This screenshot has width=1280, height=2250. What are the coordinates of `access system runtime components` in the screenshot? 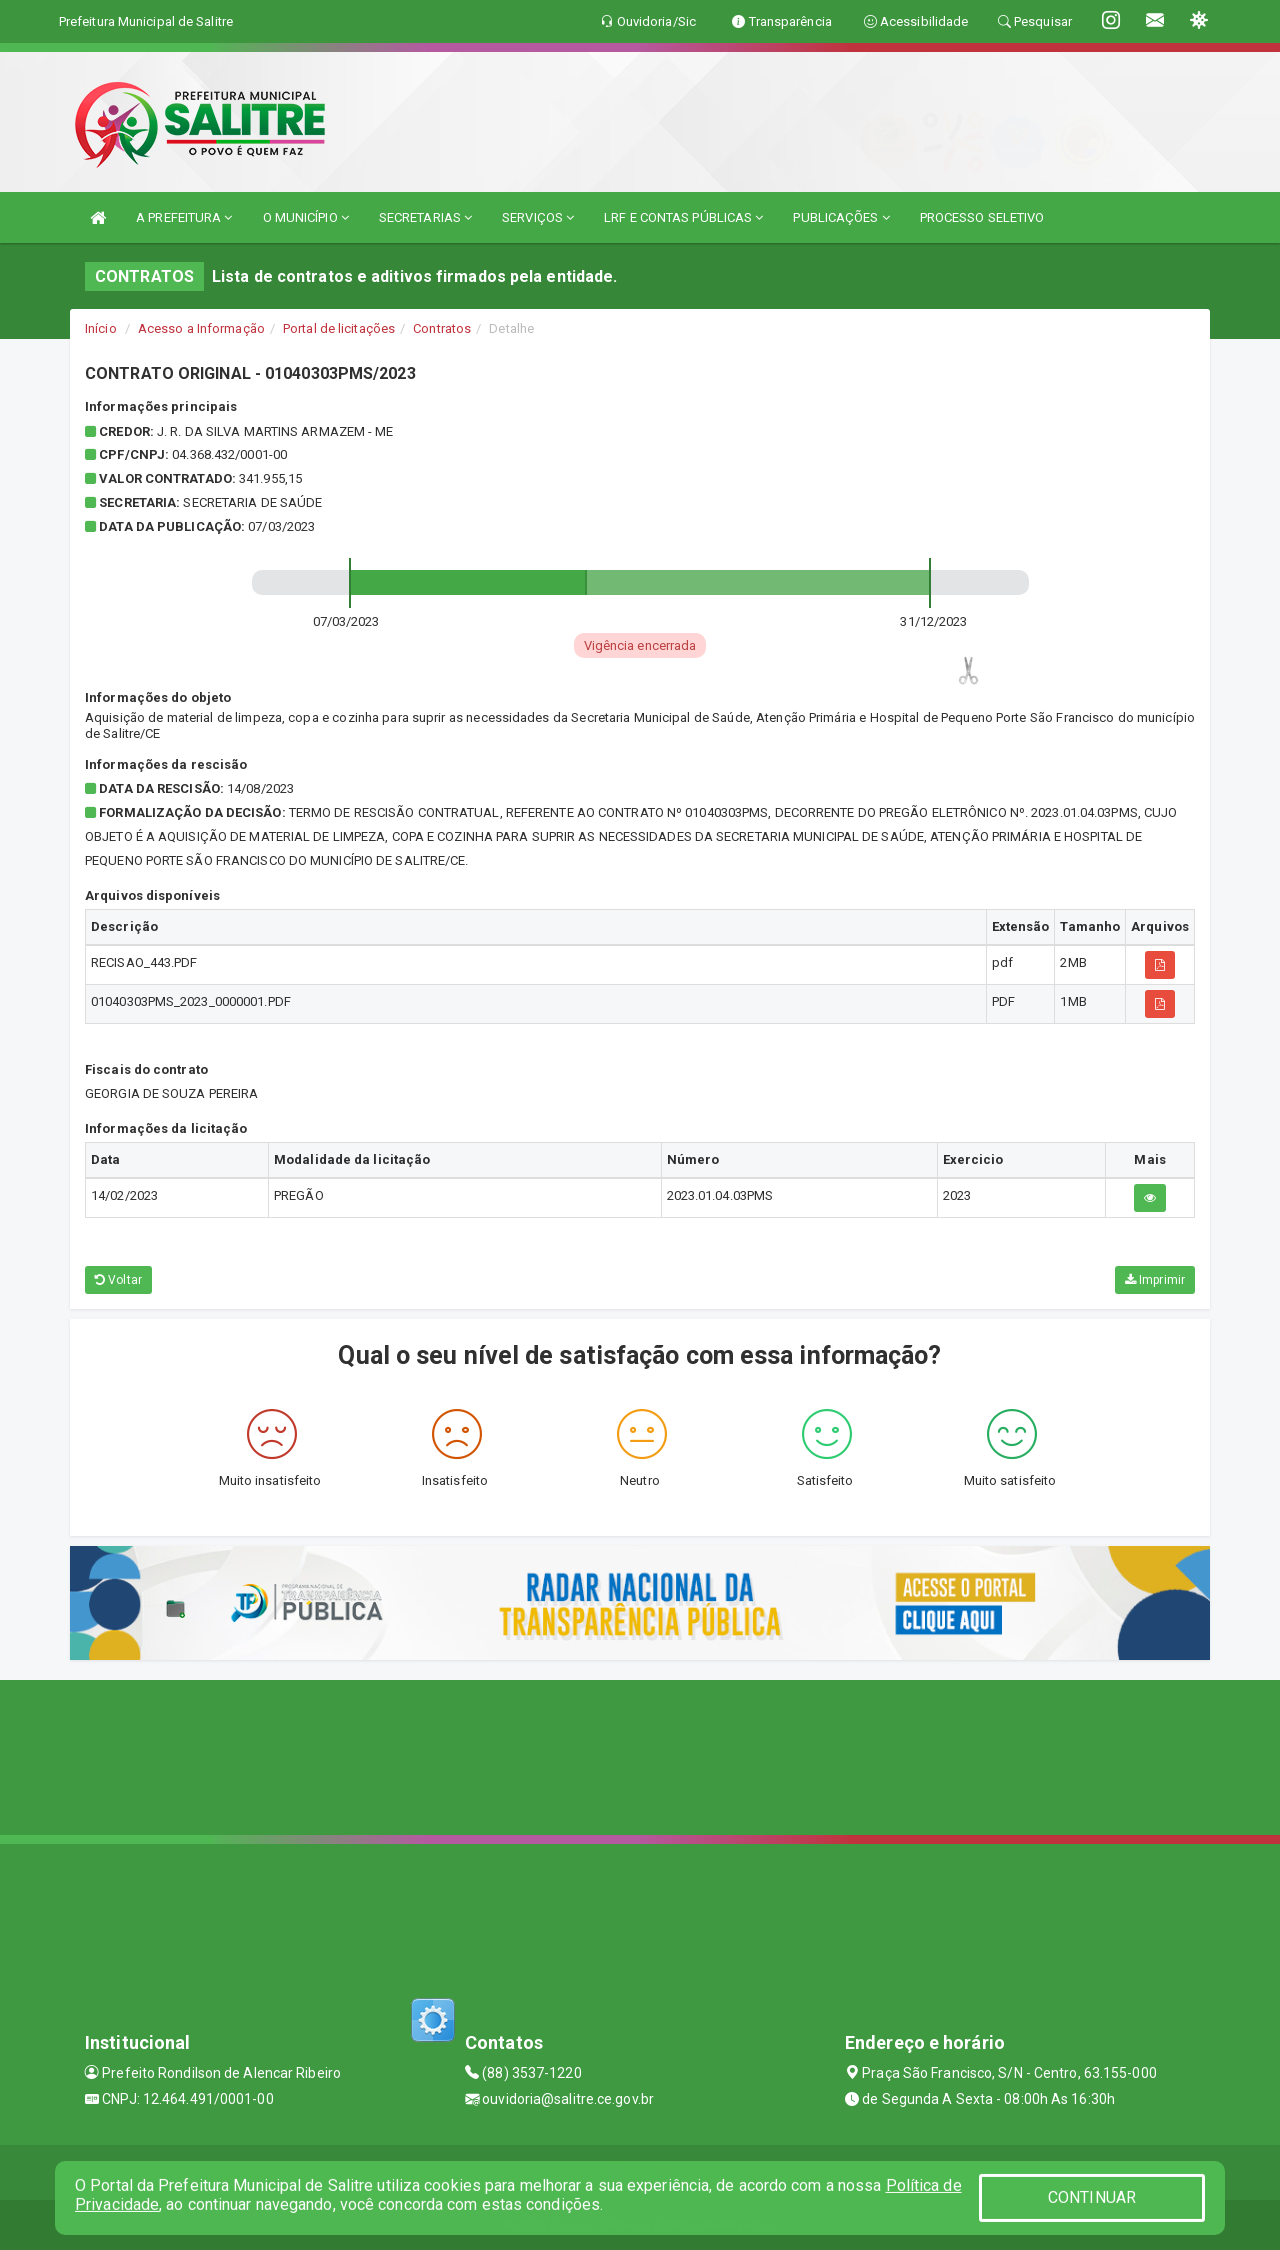 It's located at (433, 2020).